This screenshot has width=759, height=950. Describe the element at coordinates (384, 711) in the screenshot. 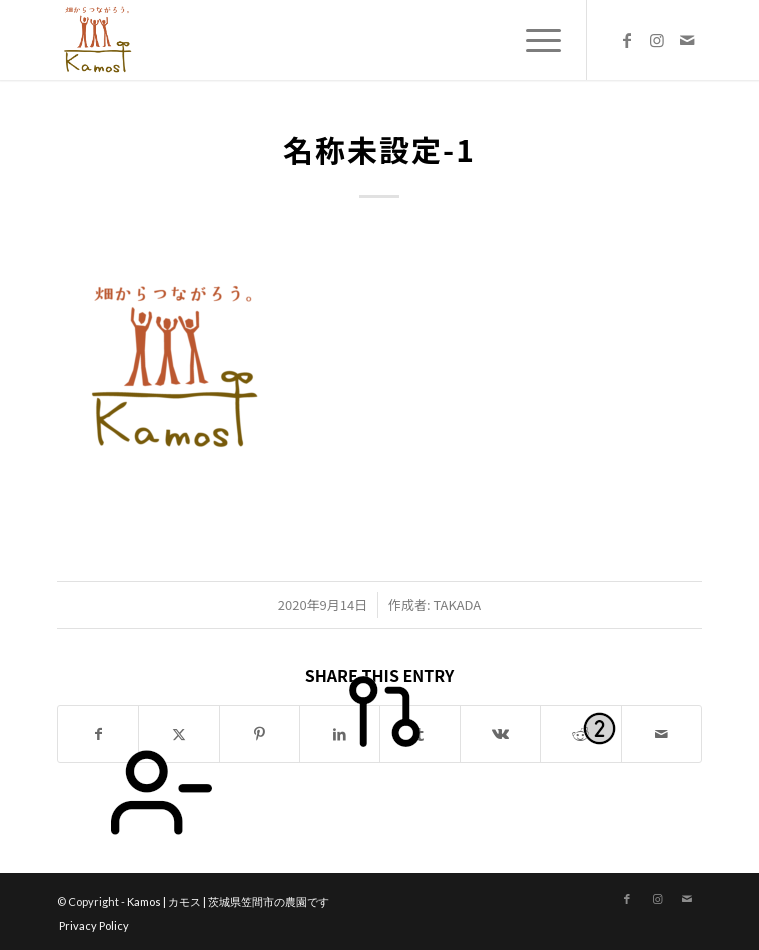

I see `create a new pull request` at that location.